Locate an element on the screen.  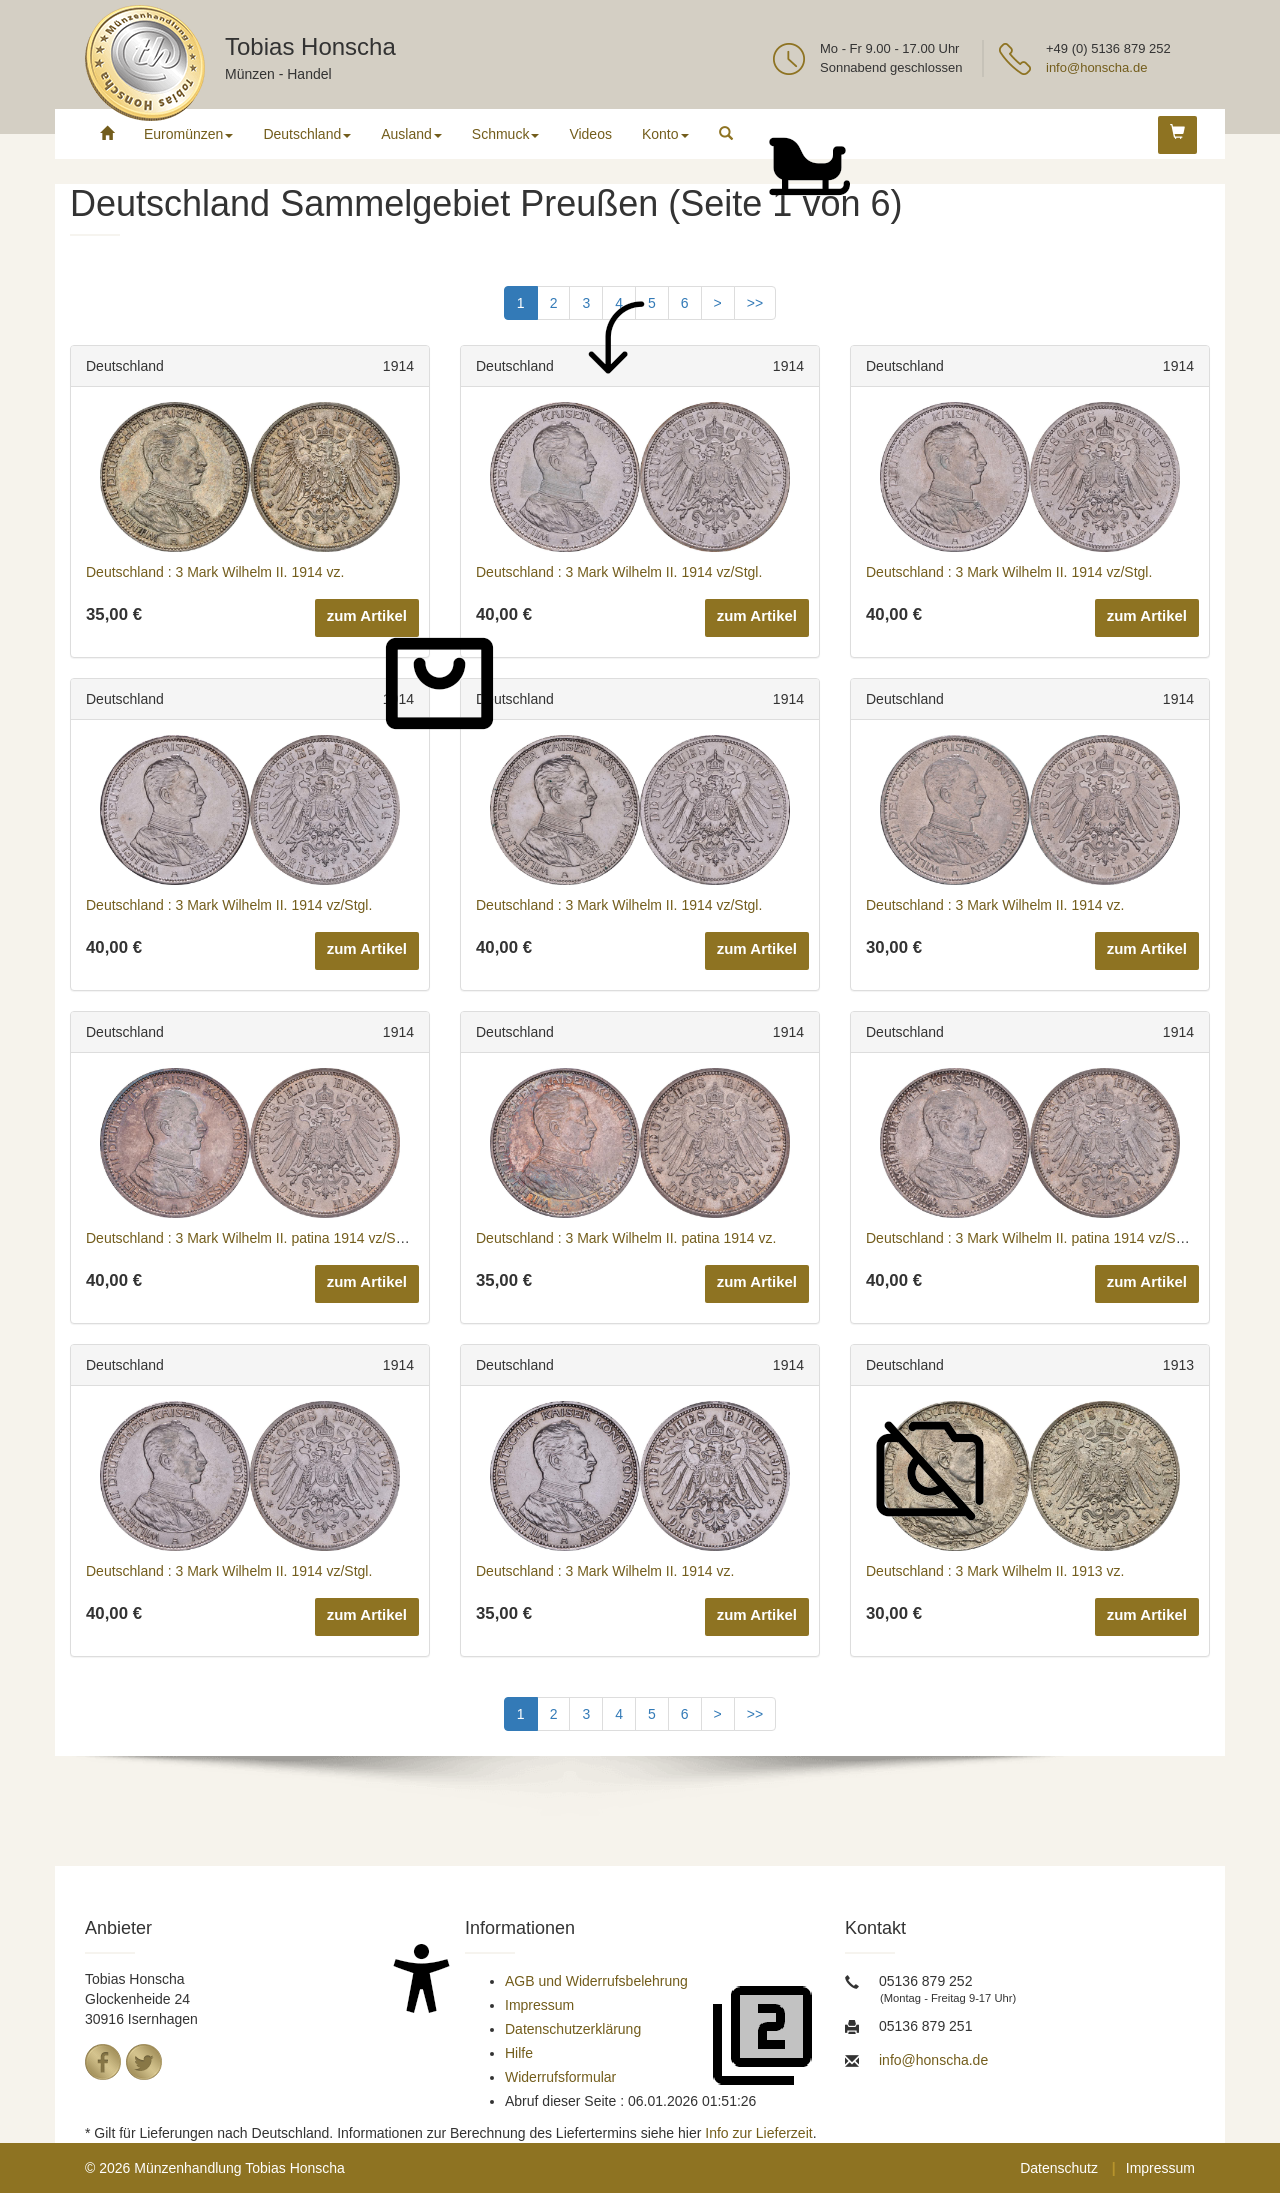
go back and down in navigation is located at coordinates (616, 337).